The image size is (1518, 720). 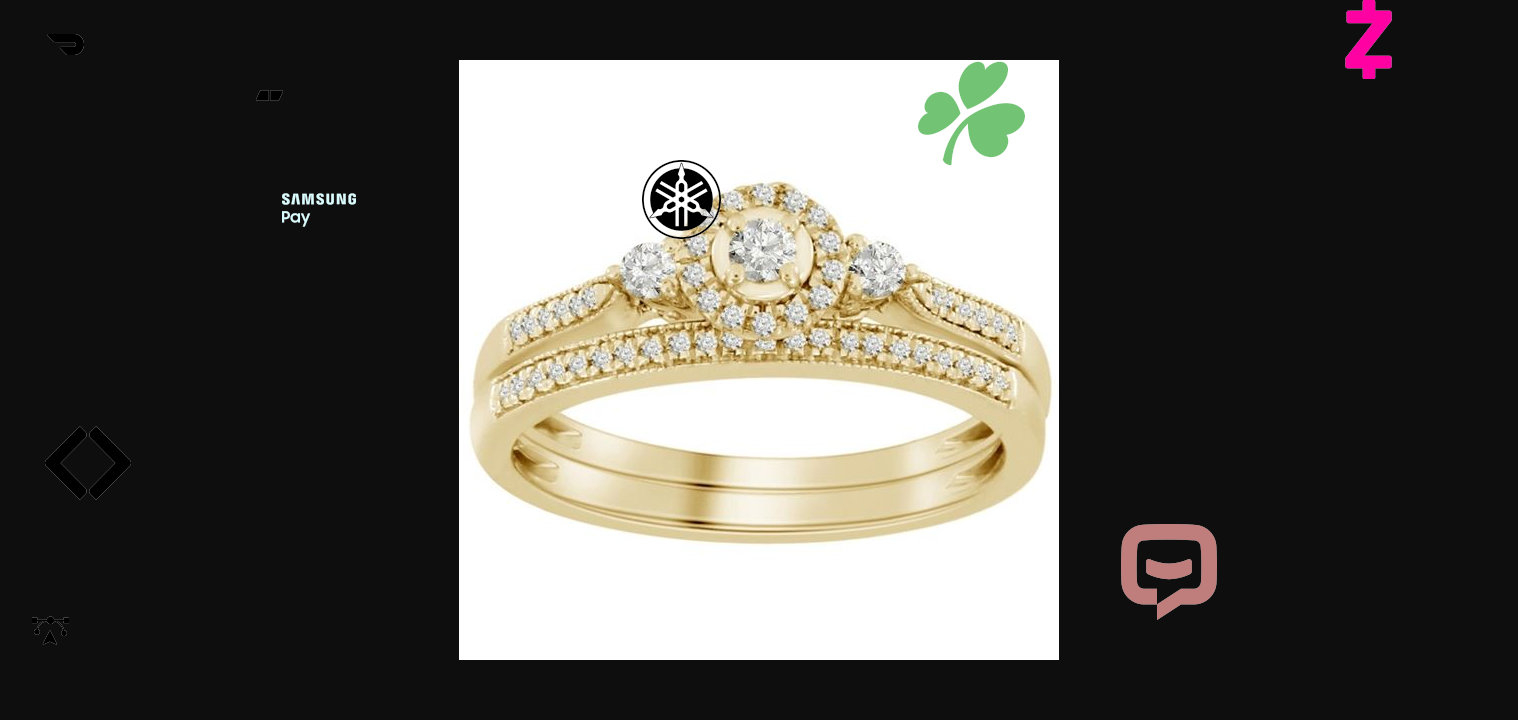 I want to click on open the Sam's Club app, so click(x=88, y=463).